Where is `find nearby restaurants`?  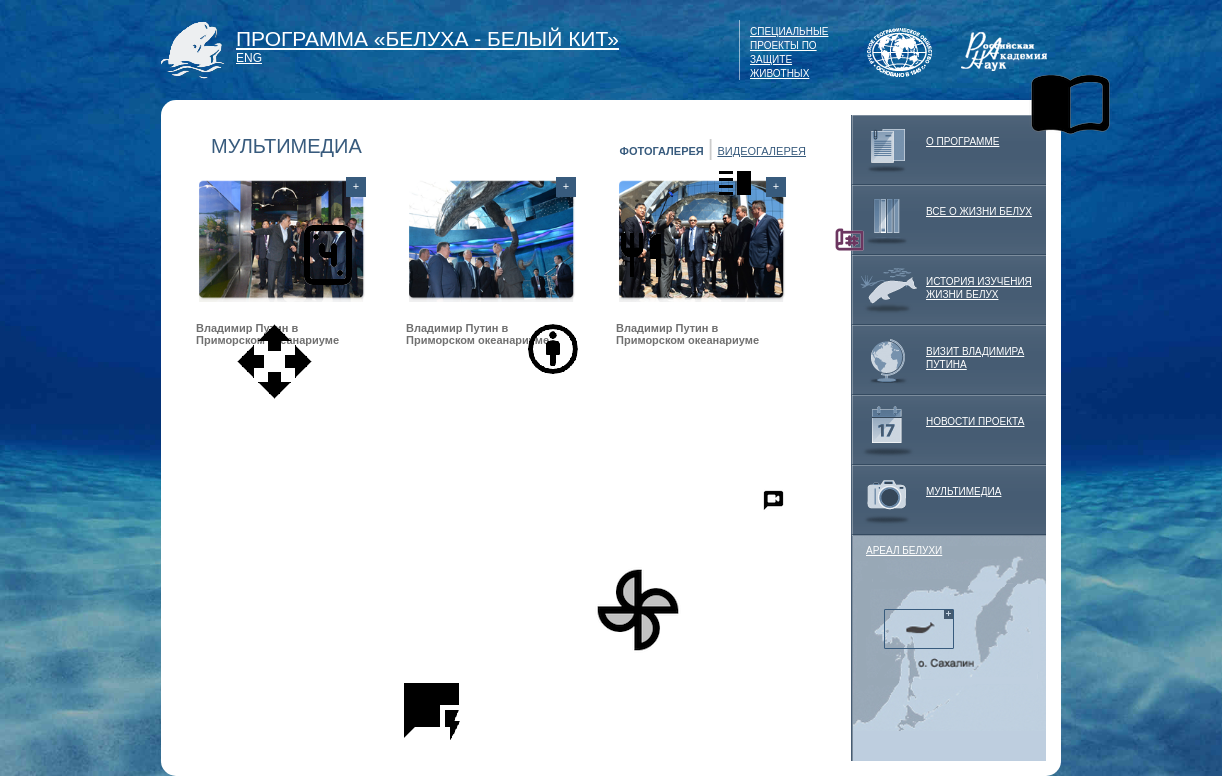
find nearby restaurants is located at coordinates (641, 255).